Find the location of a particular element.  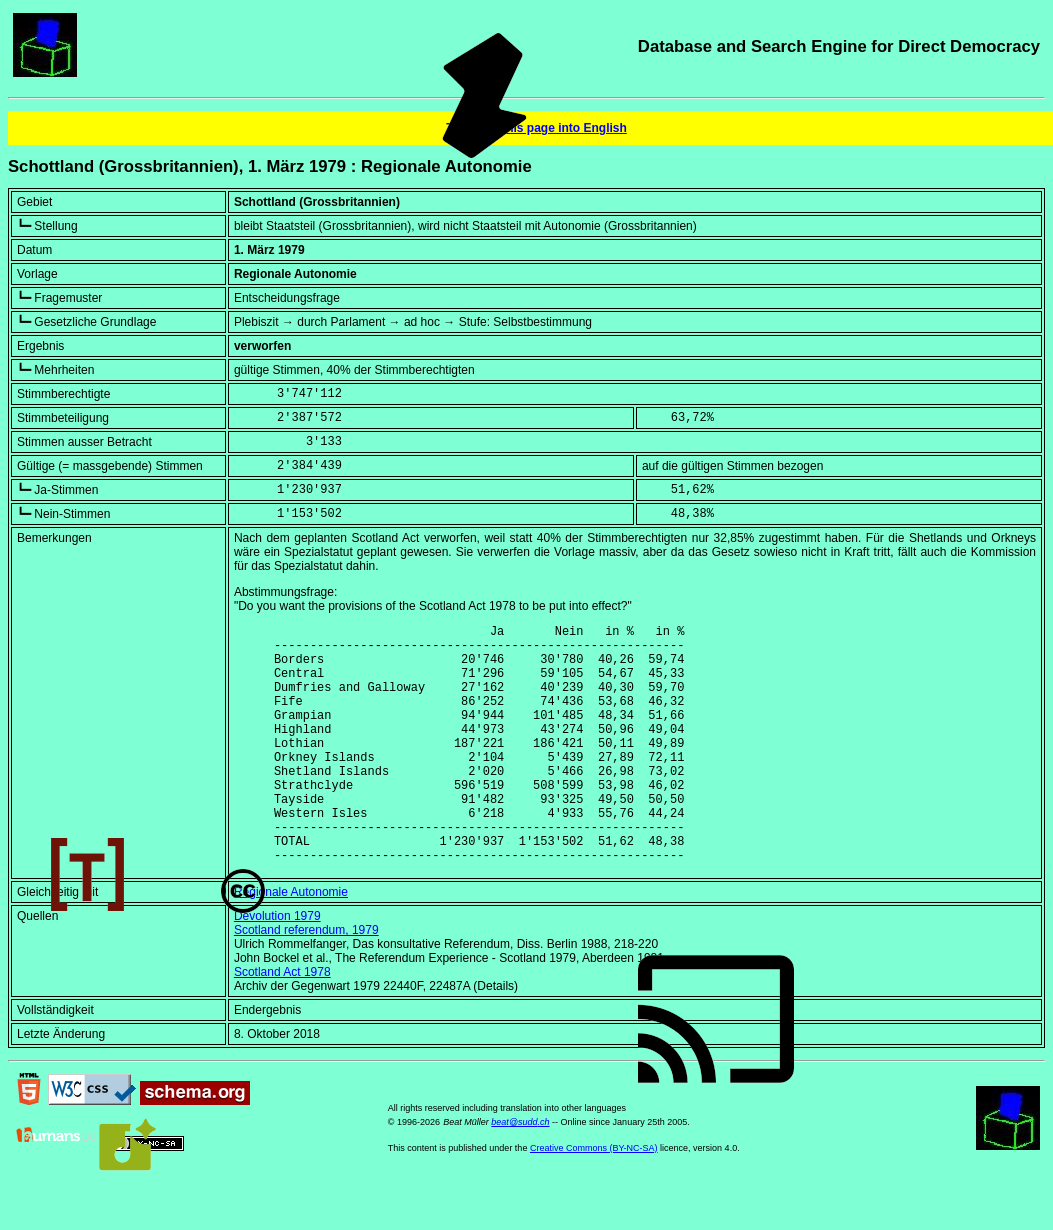

cast media to a nearby device is located at coordinates (716, 1019).